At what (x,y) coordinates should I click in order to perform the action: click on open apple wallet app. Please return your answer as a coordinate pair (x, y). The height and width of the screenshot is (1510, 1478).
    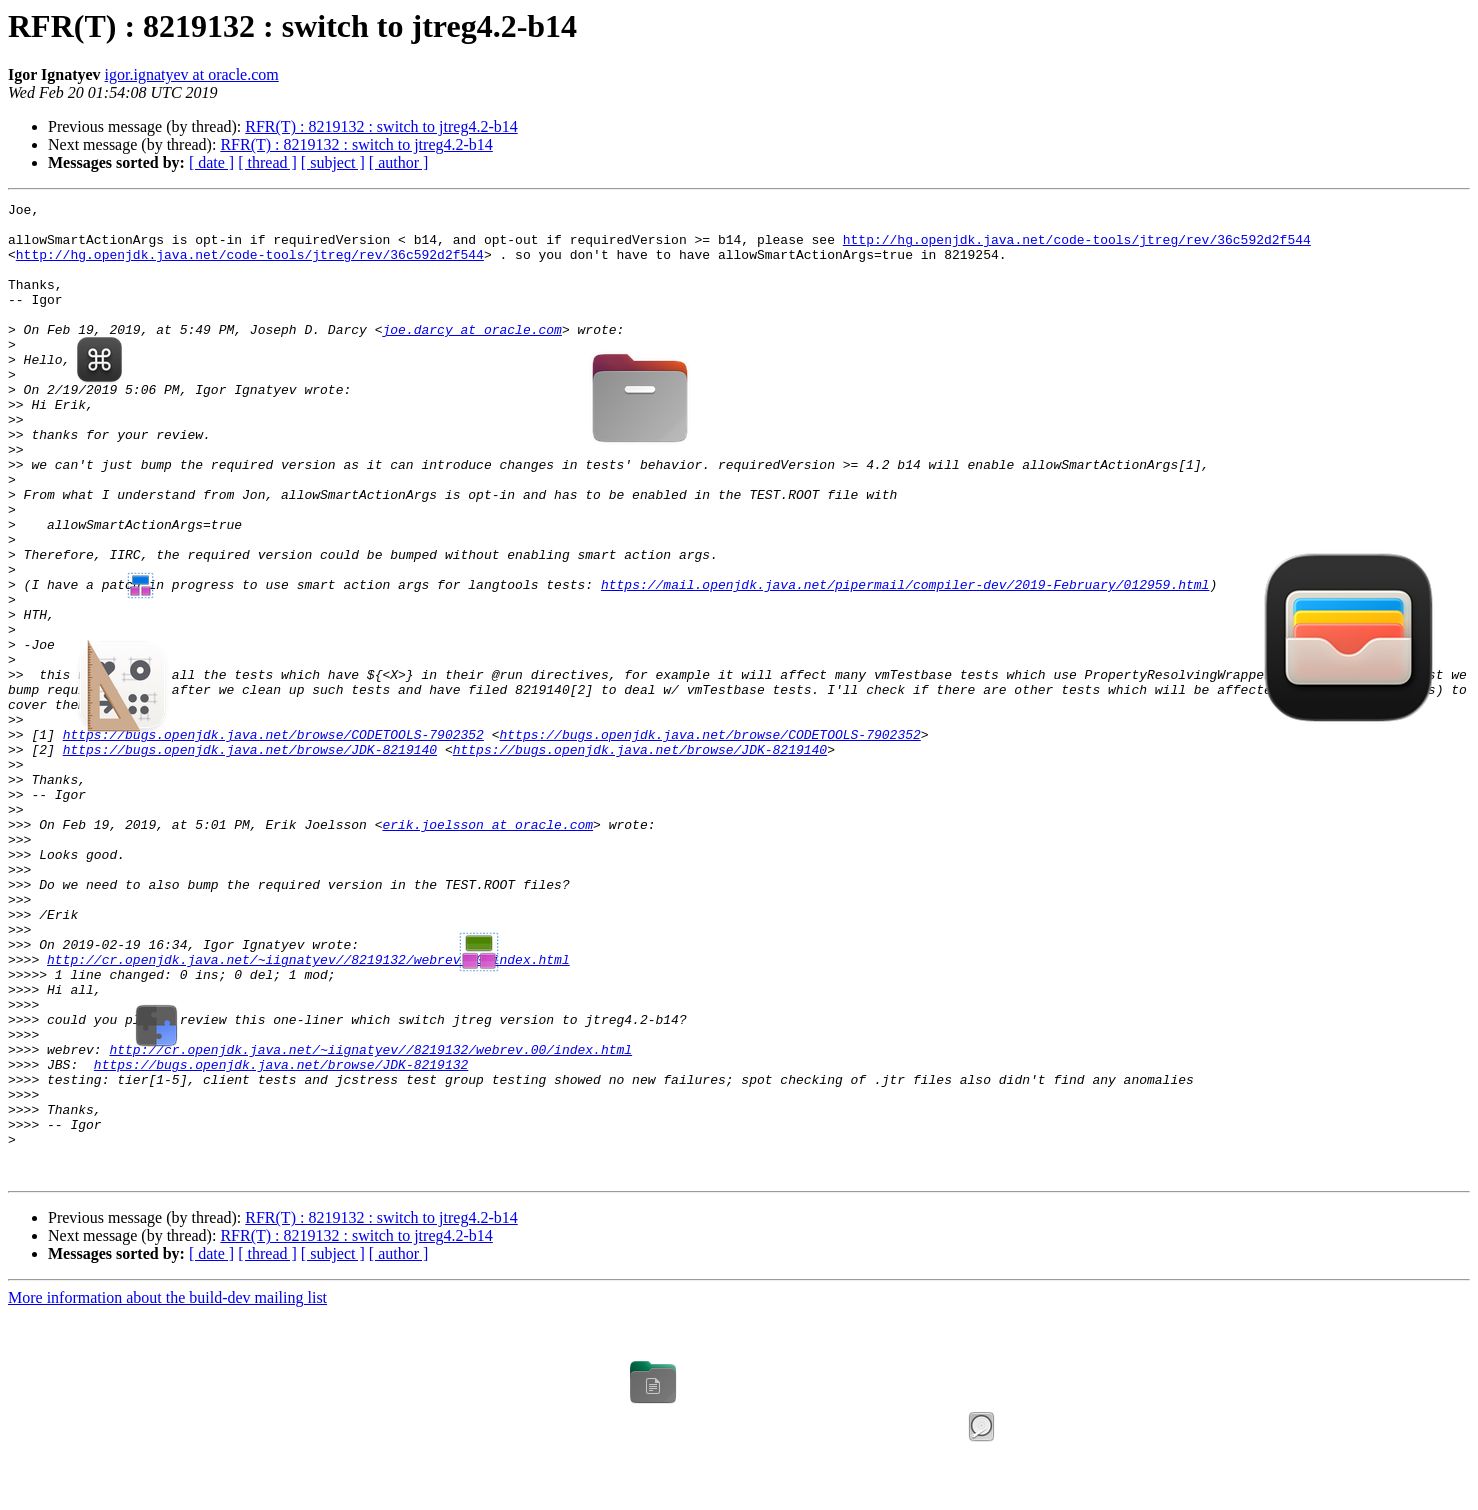
    Looking at the image, I should click on (1348, 637).